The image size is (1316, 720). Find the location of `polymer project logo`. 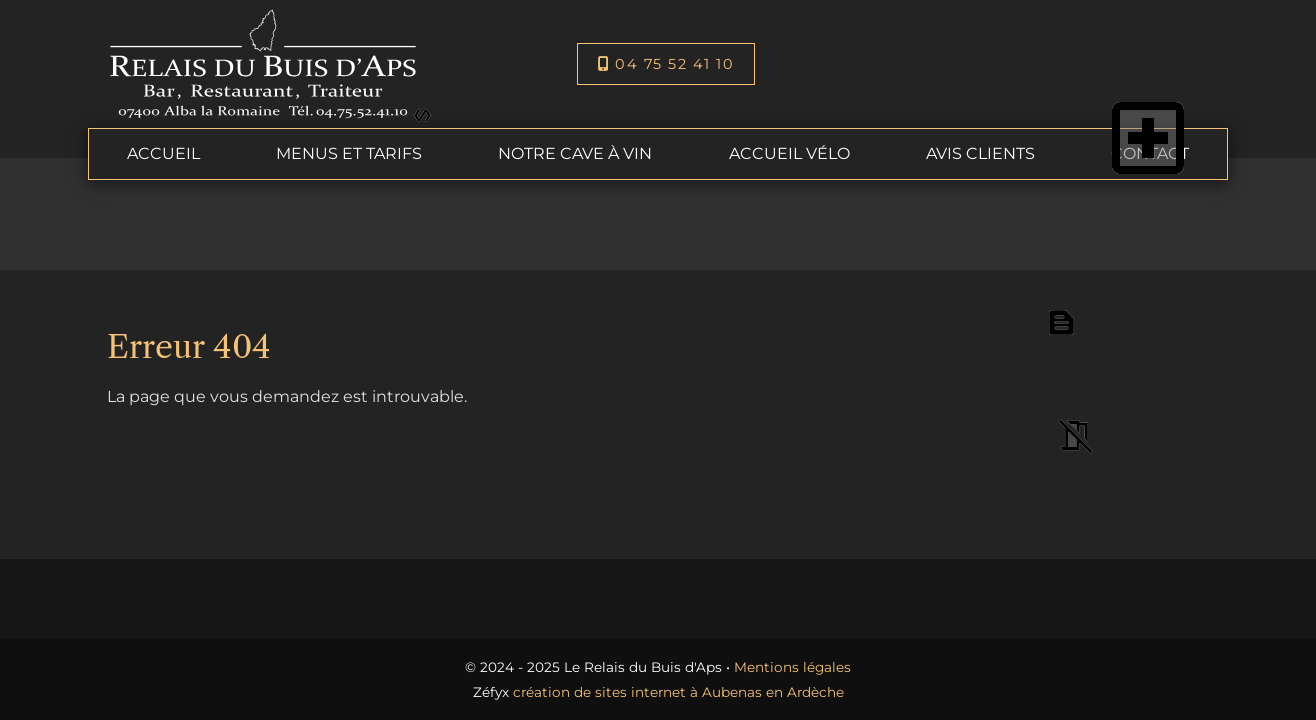

polymer project logo is located at coordinates (422, 115).